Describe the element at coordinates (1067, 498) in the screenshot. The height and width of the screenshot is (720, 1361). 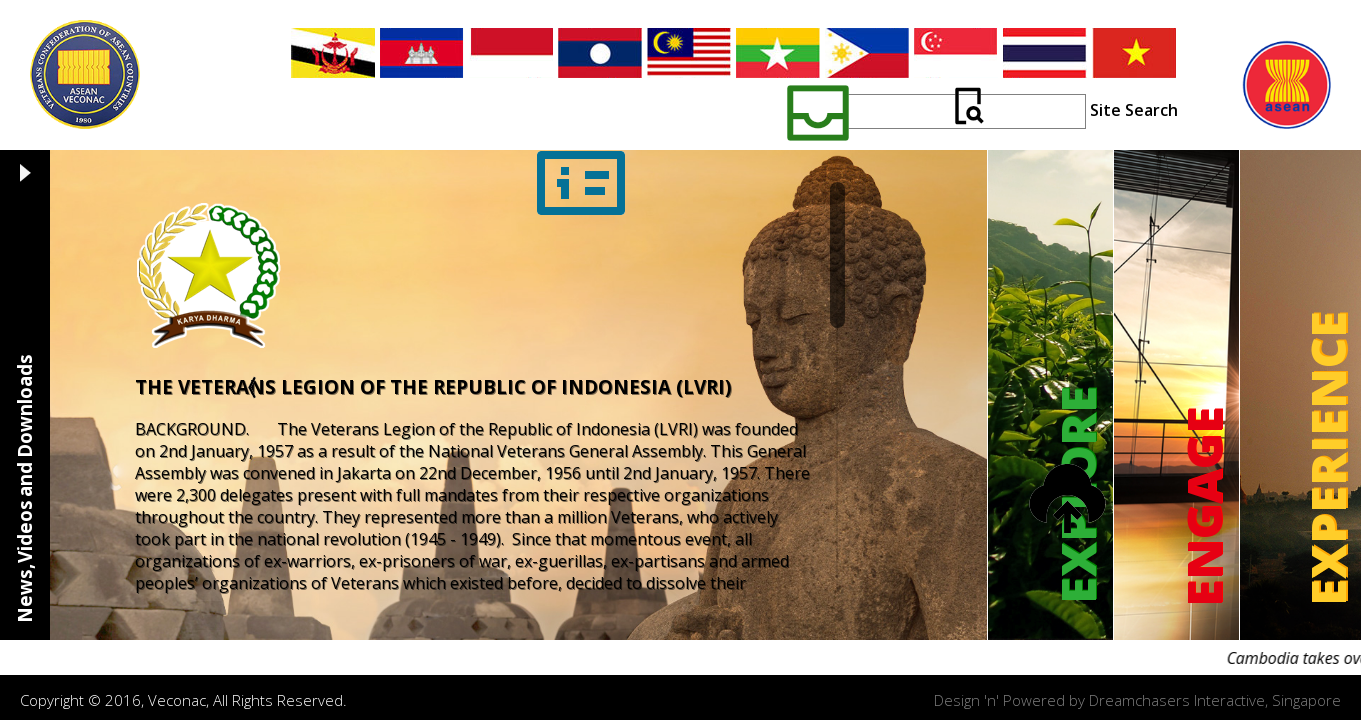
I see `upload file to cloud storage` at that location.